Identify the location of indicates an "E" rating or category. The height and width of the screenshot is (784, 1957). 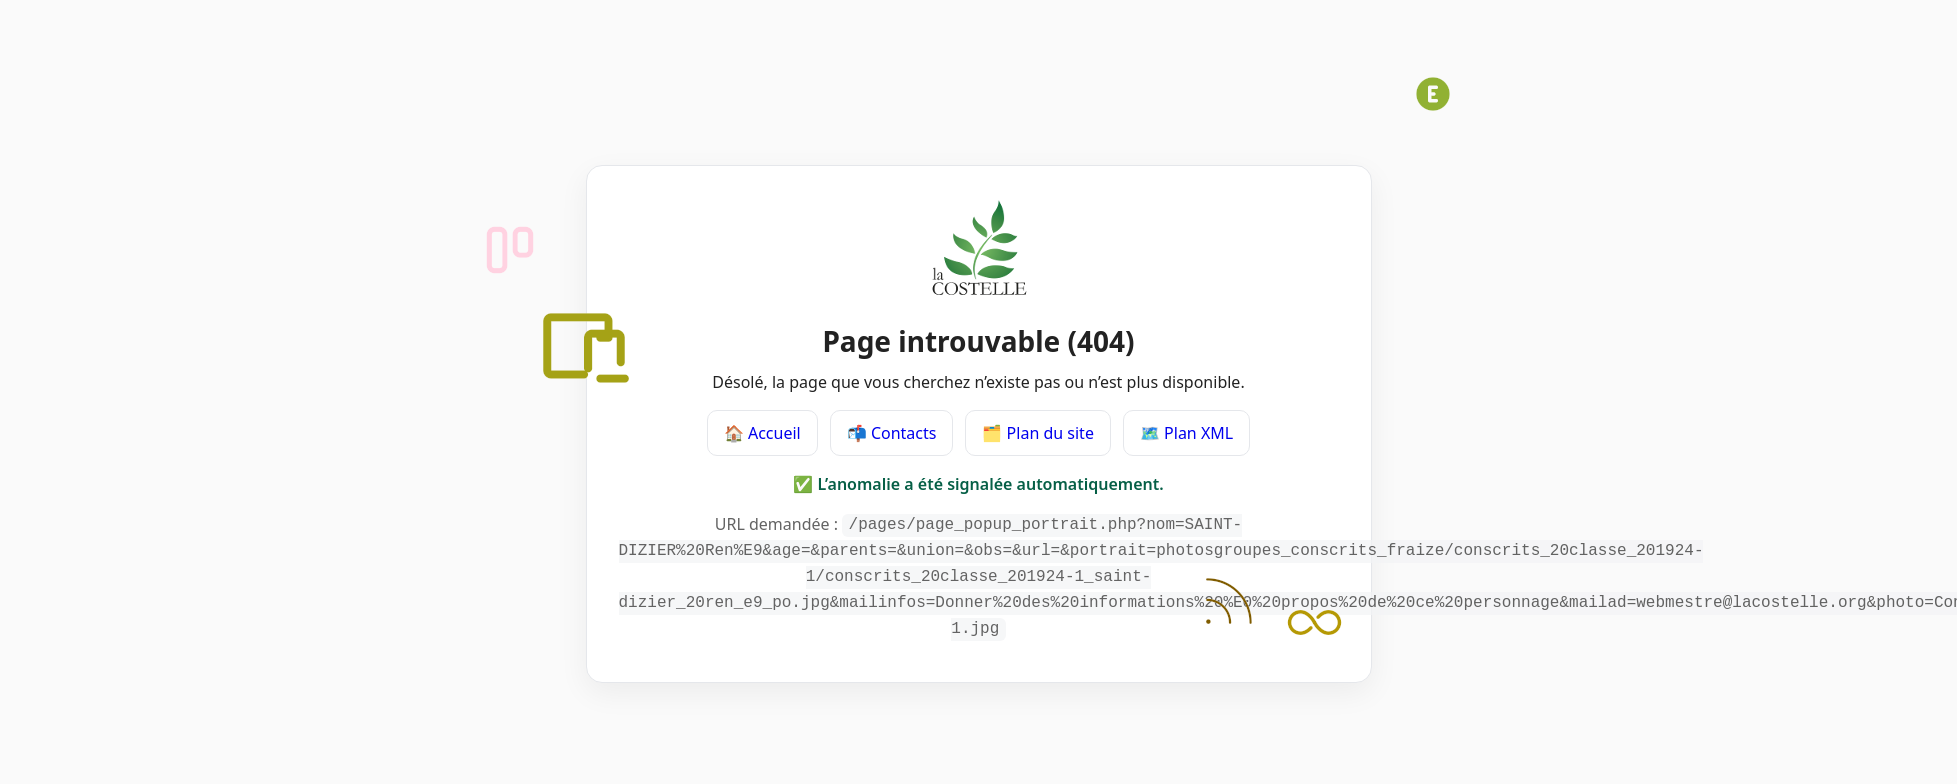
(1433, 94).